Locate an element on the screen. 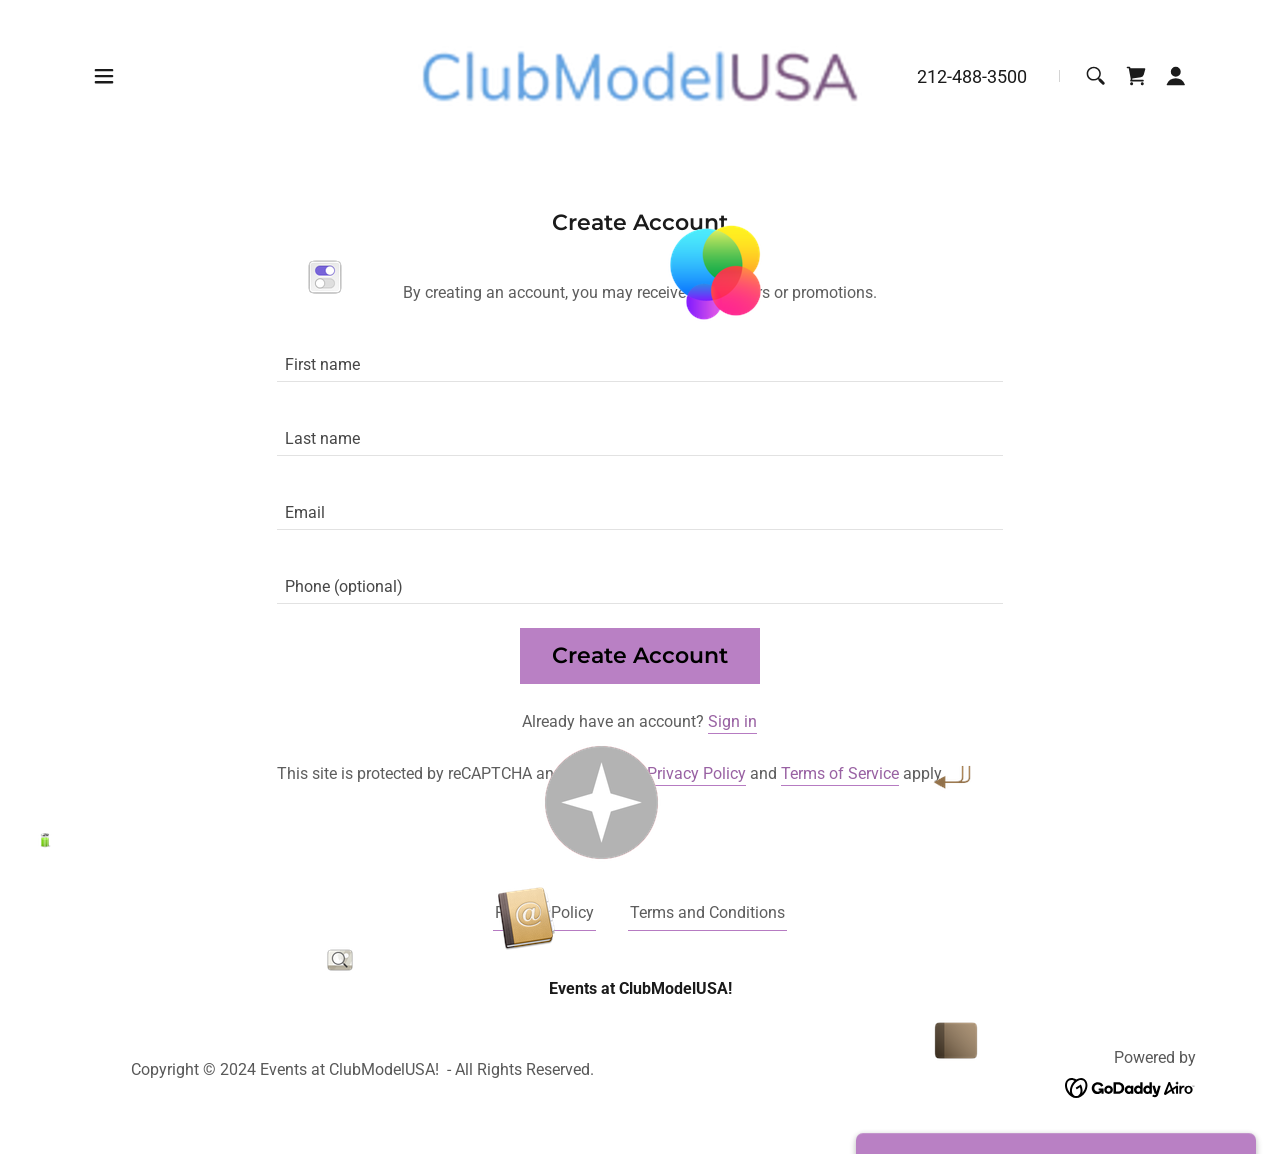 The image size is (1280, 1154). view current battery level is located at coordinates (45, 840).